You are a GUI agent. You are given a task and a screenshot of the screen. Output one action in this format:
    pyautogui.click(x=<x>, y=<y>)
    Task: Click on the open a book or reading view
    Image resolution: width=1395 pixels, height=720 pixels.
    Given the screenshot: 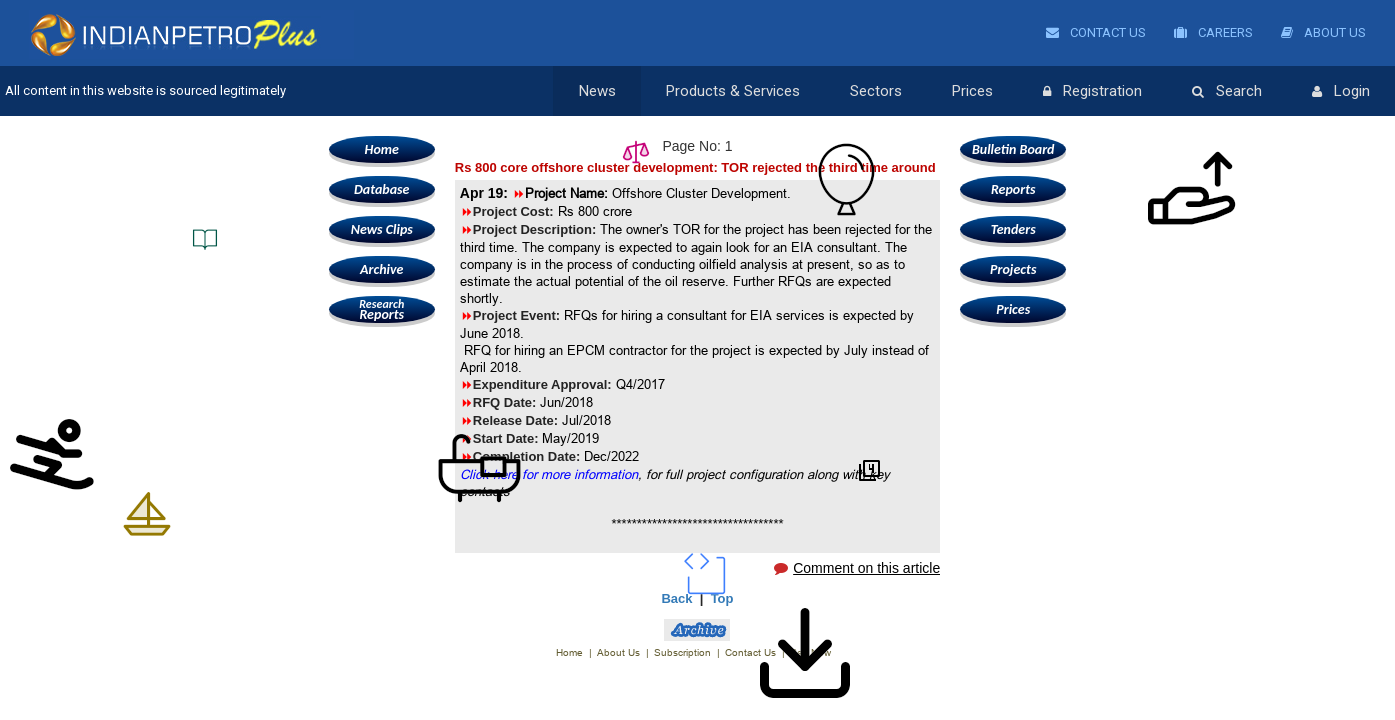 What is the action you would take?
    pyautogui.click(x=205, y=238)
    